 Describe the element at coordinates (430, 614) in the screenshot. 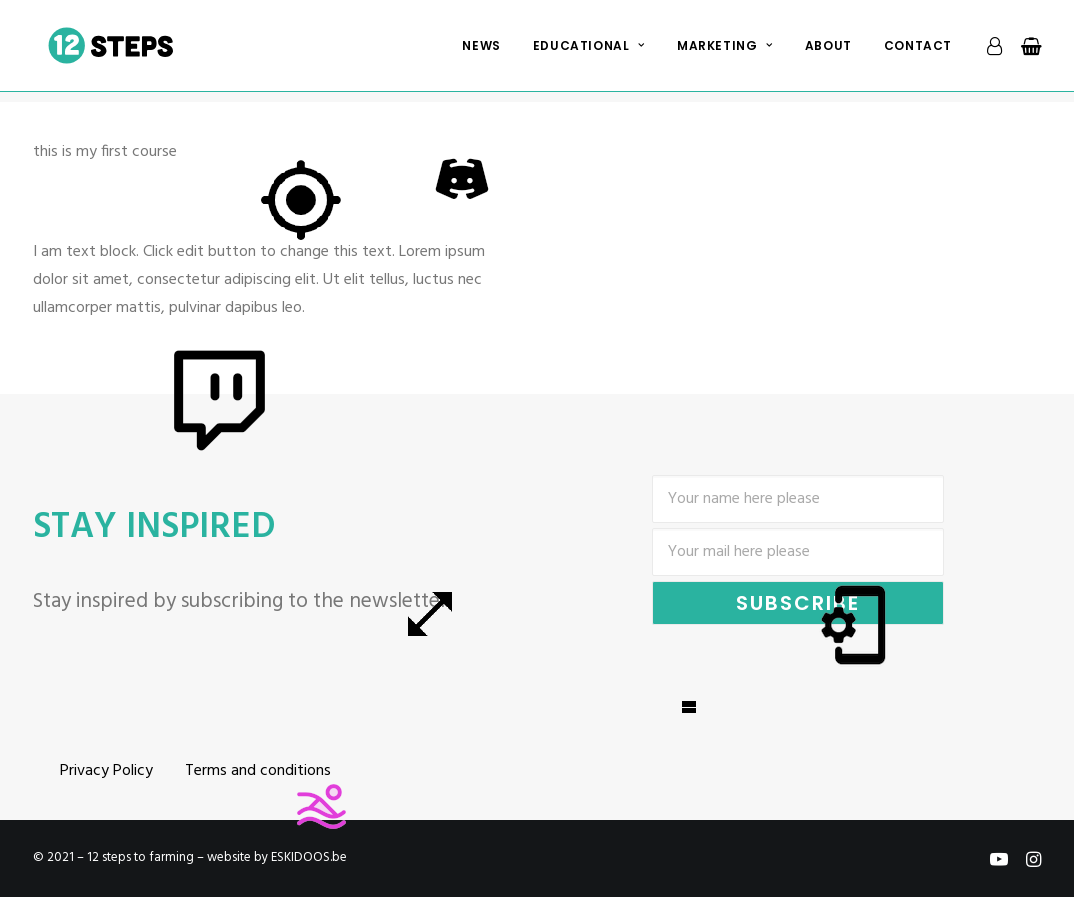

I see `expand to full screen` at that location.